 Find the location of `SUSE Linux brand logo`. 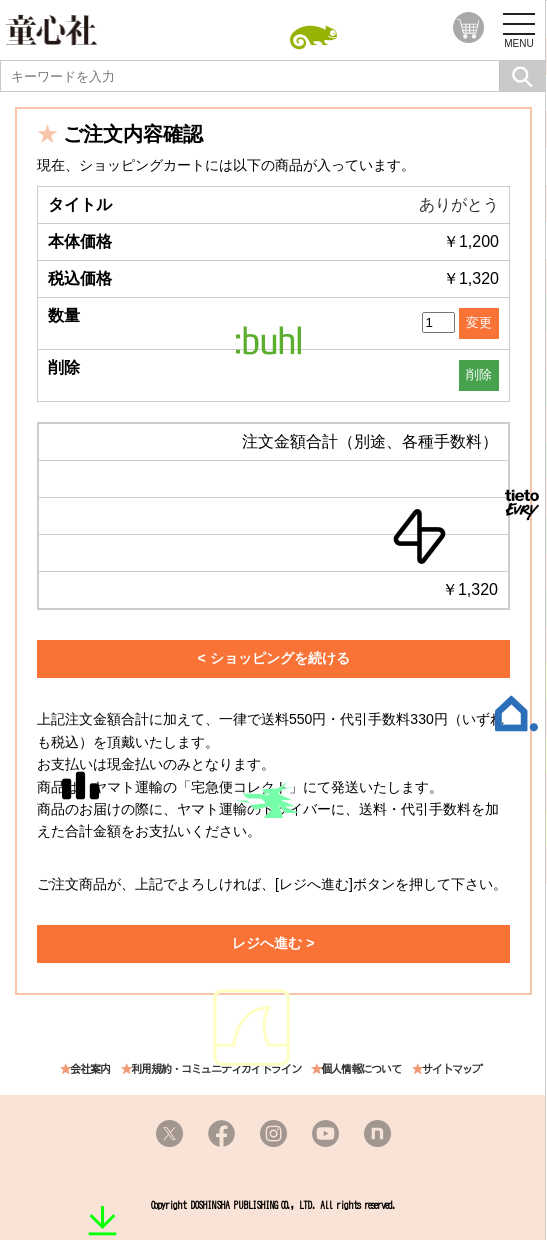

SUSE Linux brand logo is located at coordinates (313, 37).